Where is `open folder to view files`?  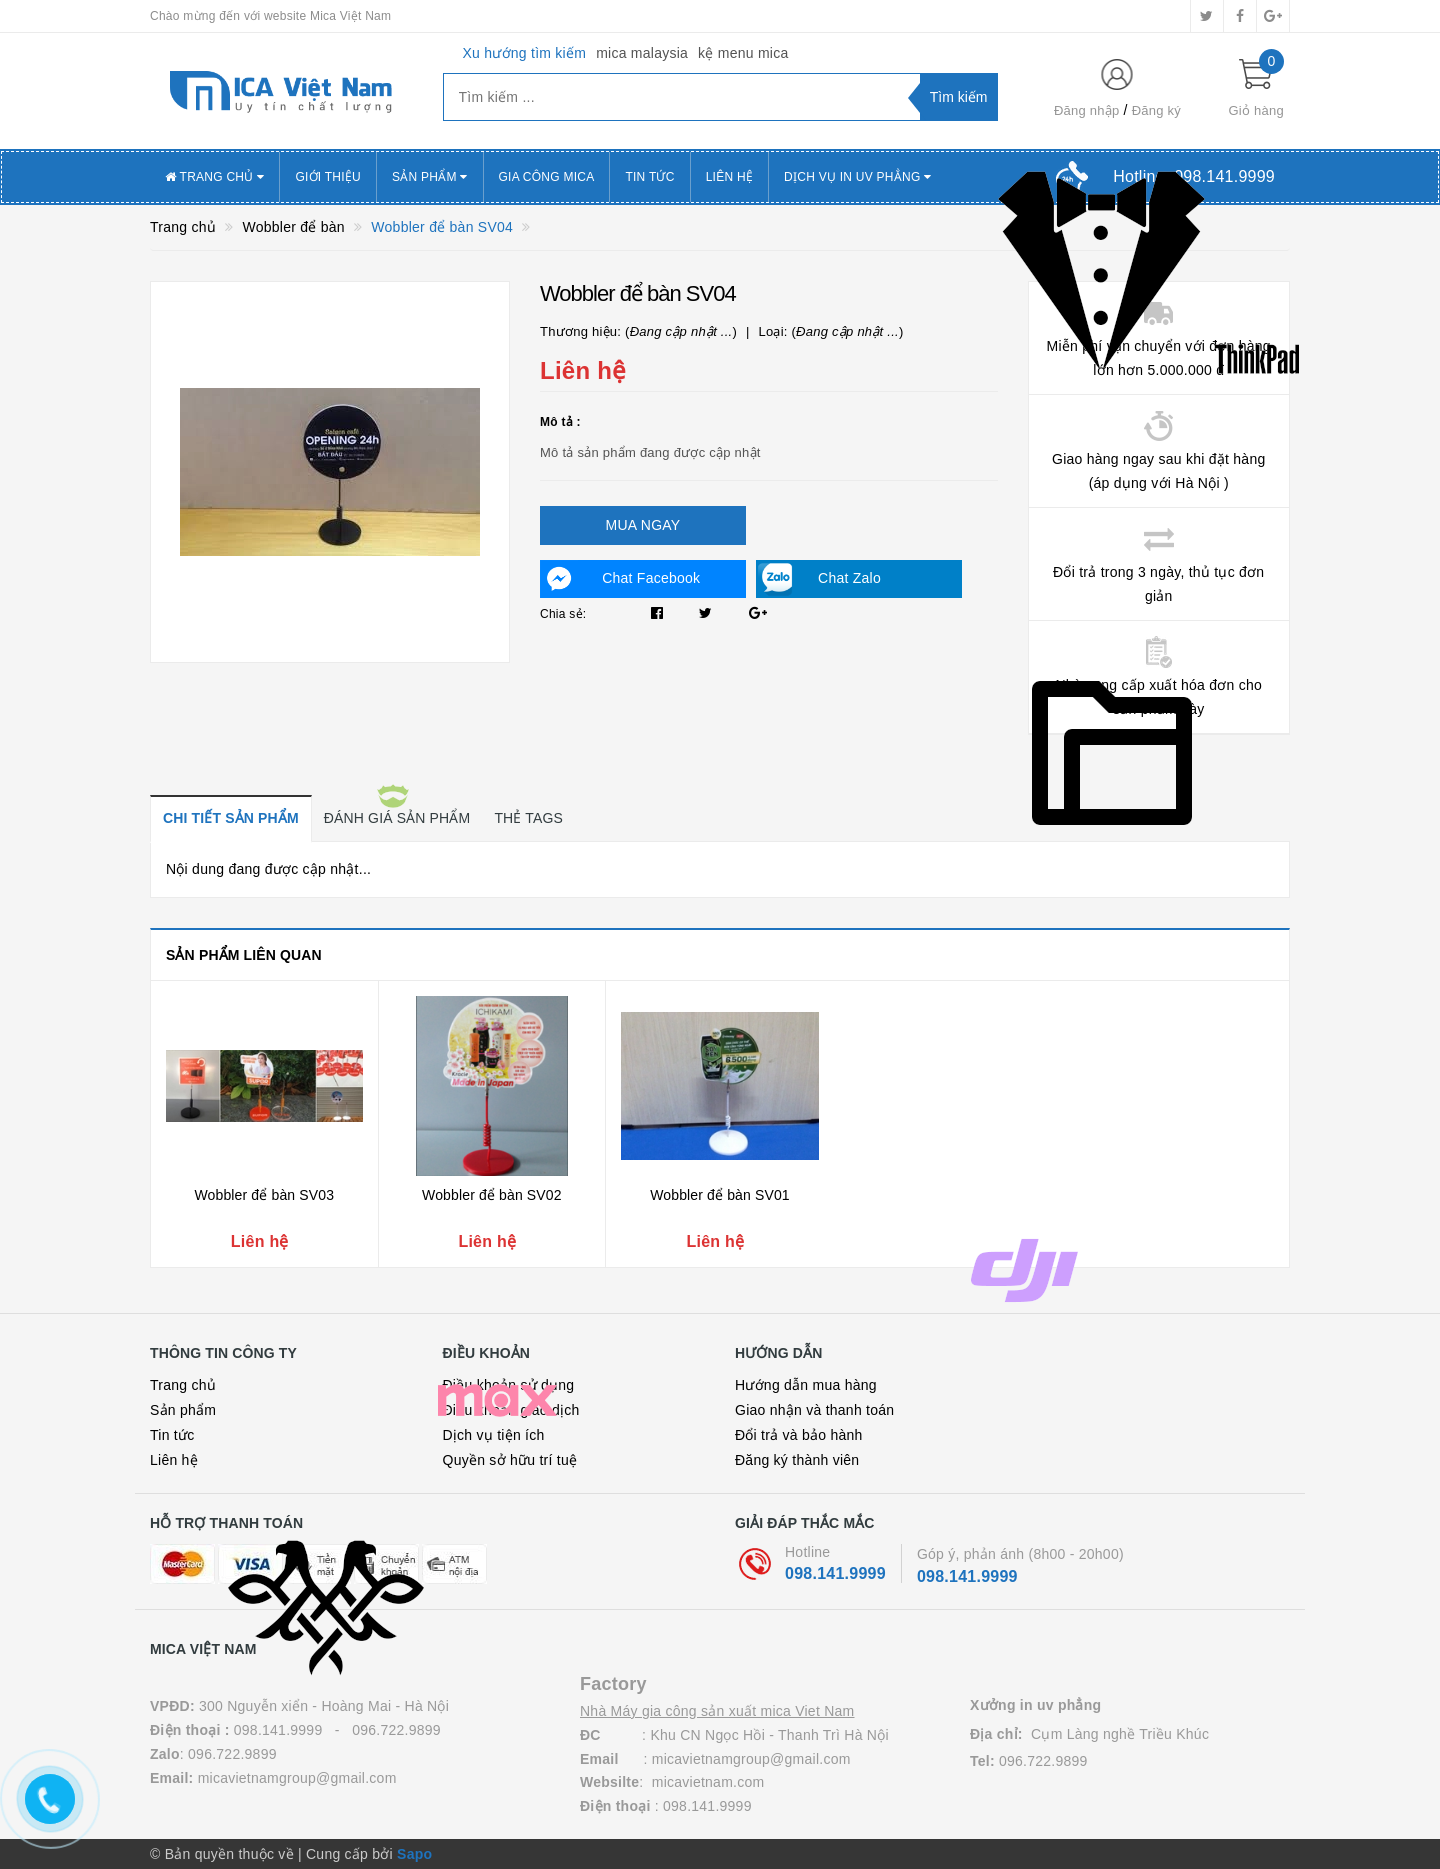
open folder to view files is located at coordinates (1112, 753).